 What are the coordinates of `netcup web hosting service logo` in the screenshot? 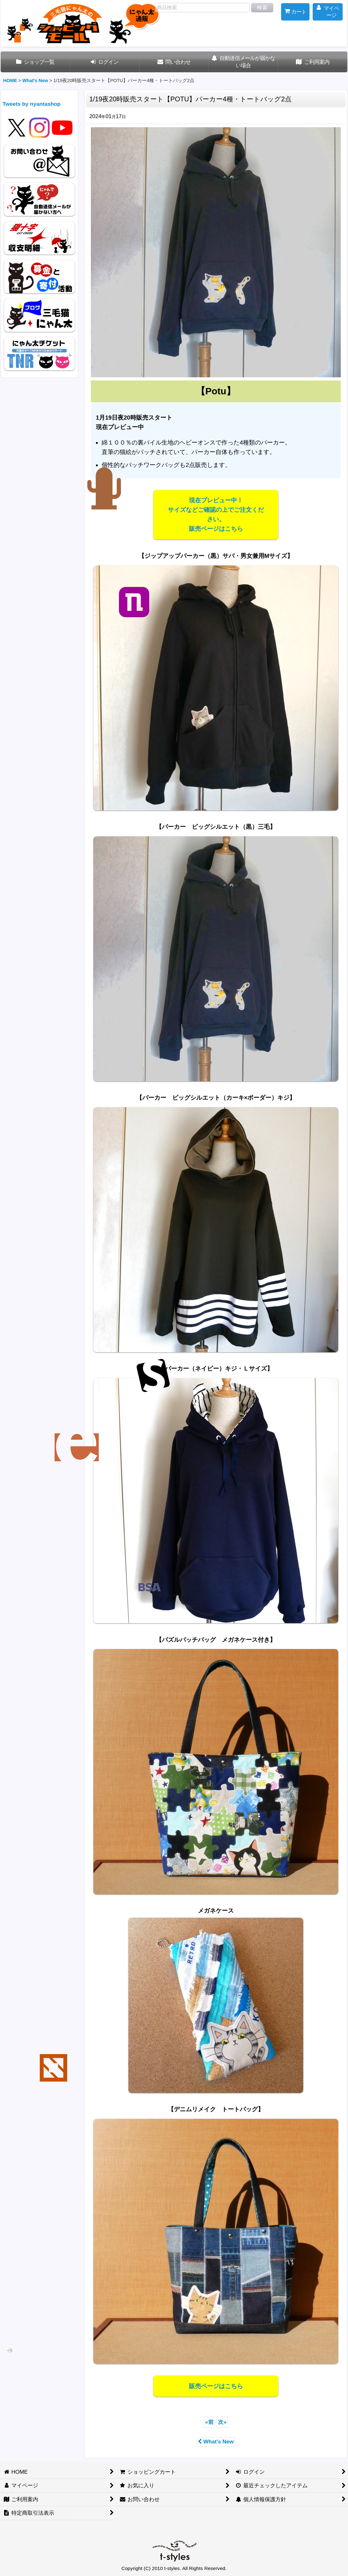 It's located at (134, 602).